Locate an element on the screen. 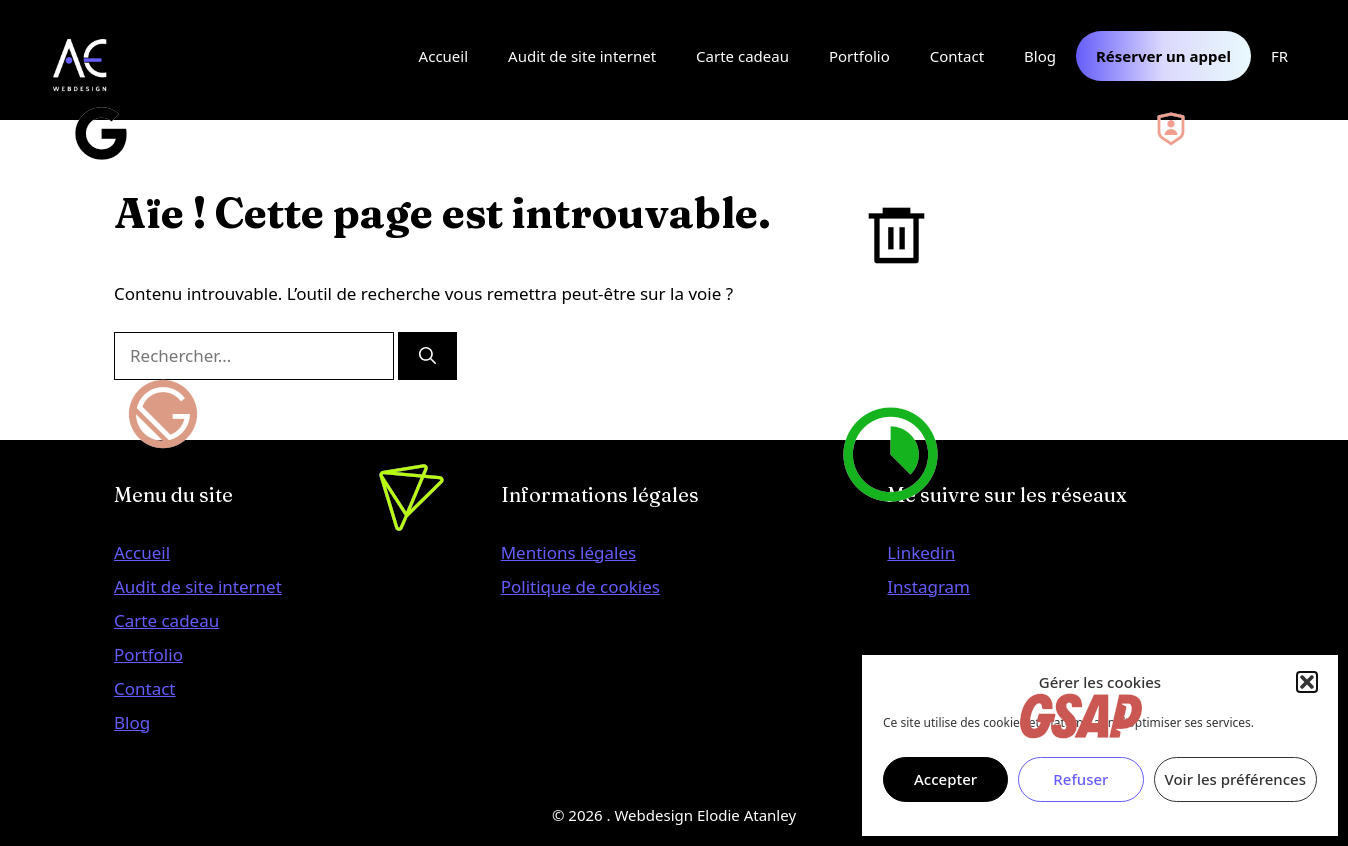 Image resolution: width=1348 pixels, height=846 pixels. GSAP (GreenSock Animation Platform) brand logo is located at coordinates (1081, 716).